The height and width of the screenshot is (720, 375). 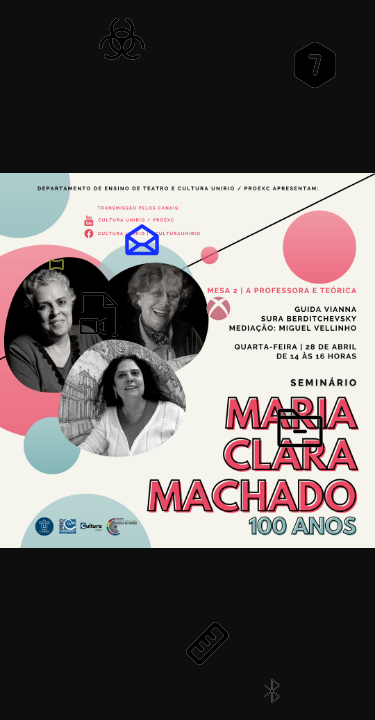 I want to click on toggle bluetooth connectivity, so click(x=272, y=691).